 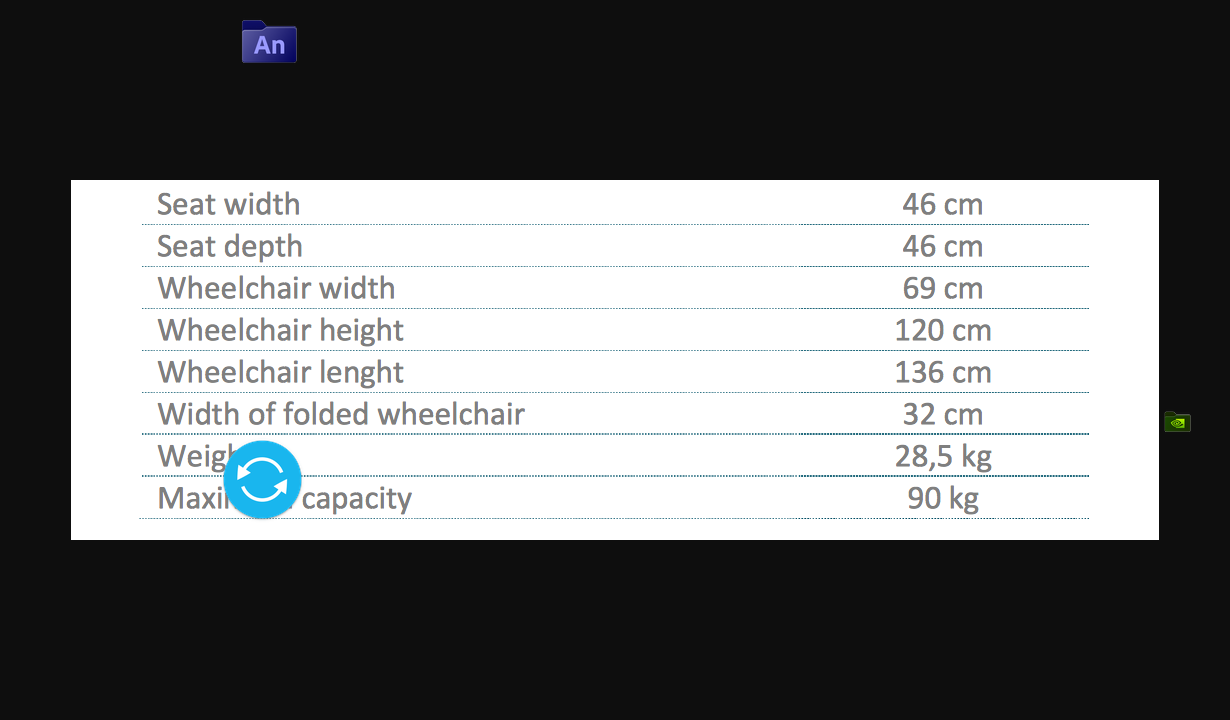 What do you see at coordinates (269, 43) in the screenshot?
I see `open adobe animate project files folder` at bounding box center [269, 43].